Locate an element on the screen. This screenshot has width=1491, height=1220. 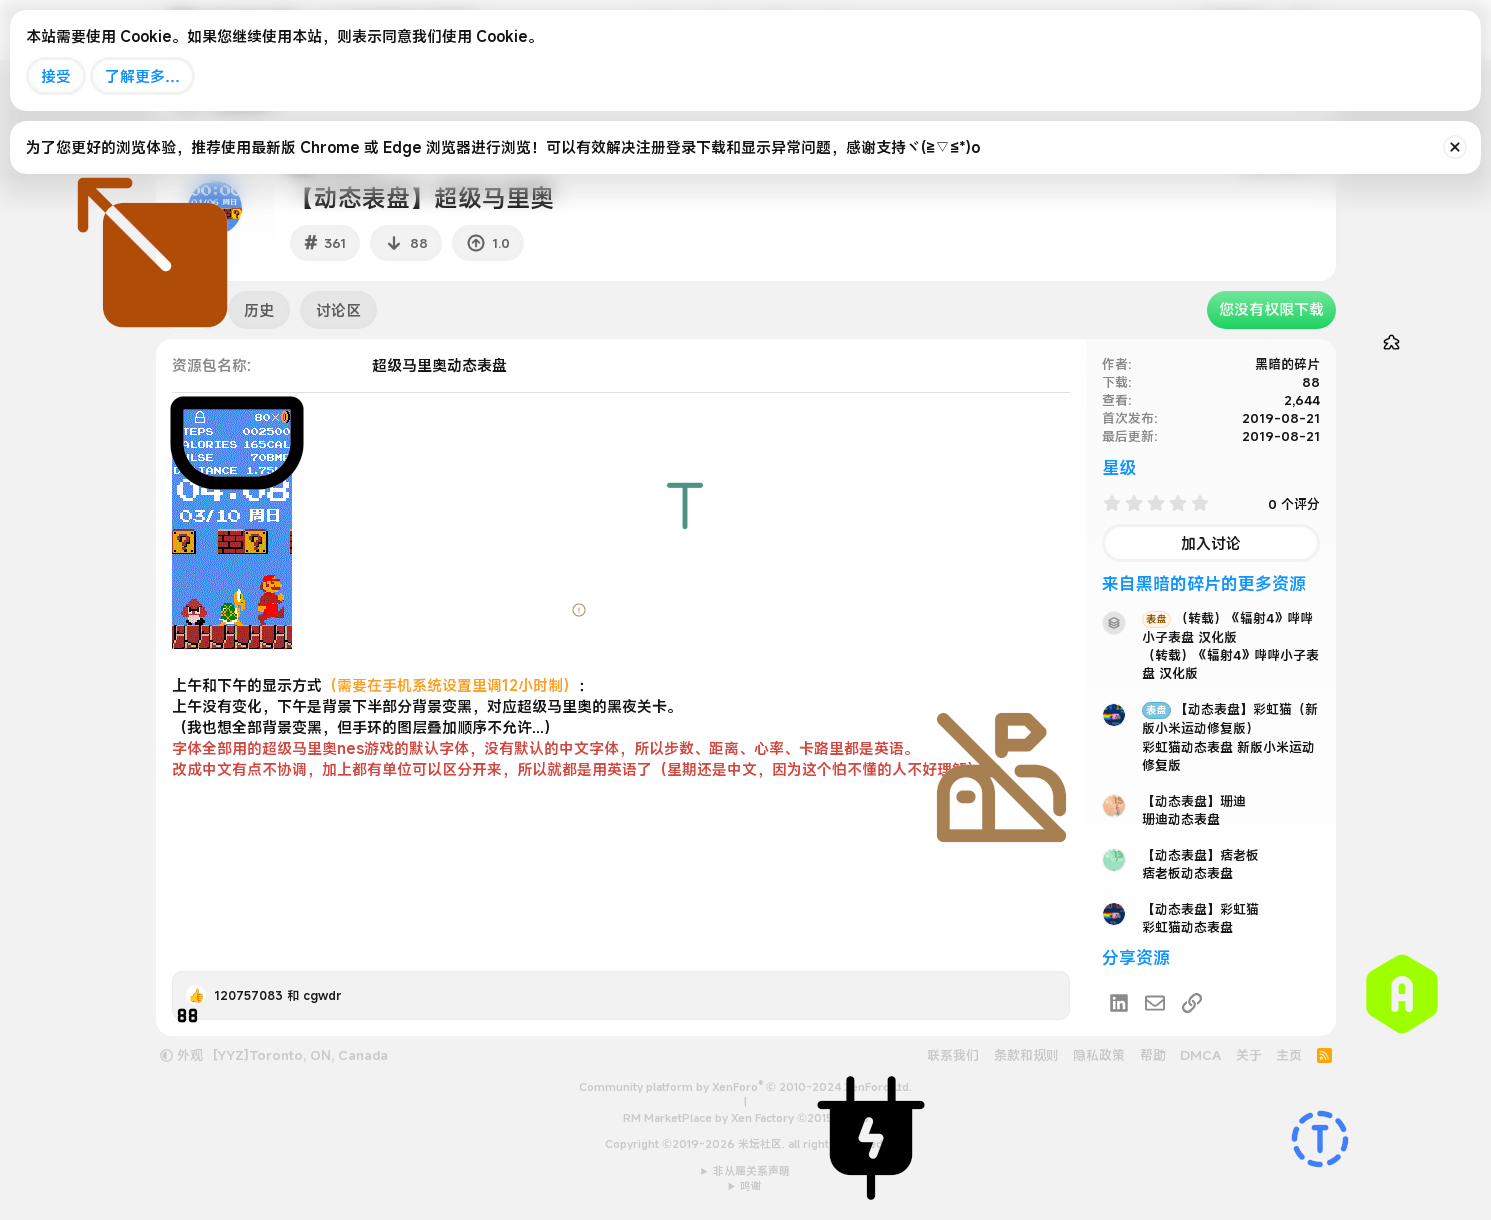
displays the number 88 as a numeric indicator or count is located at coordinates (187, 1015).